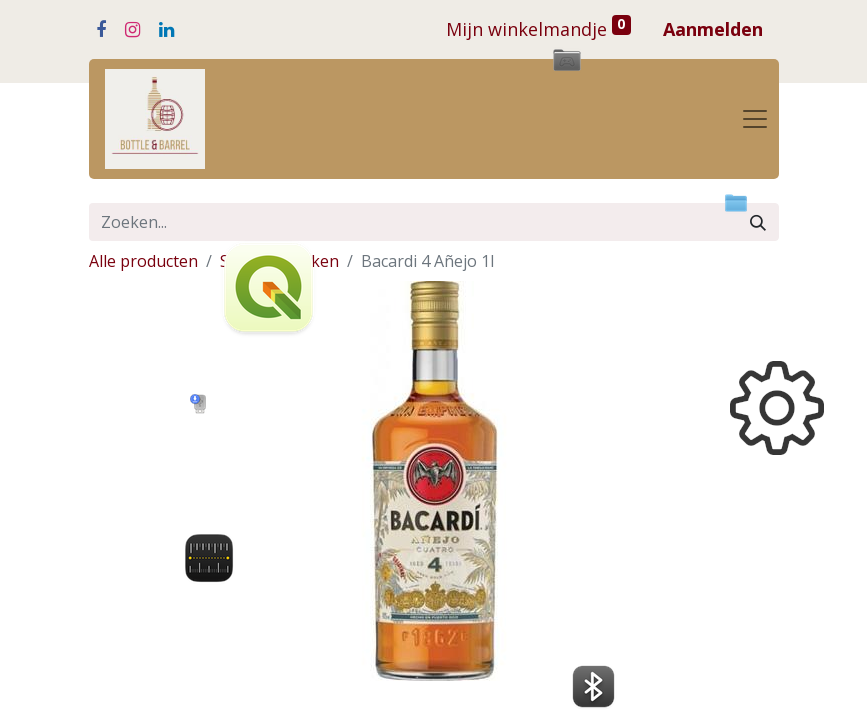 The image size is (867, 720). I want to click on open the Measure app, so click(209, 558).